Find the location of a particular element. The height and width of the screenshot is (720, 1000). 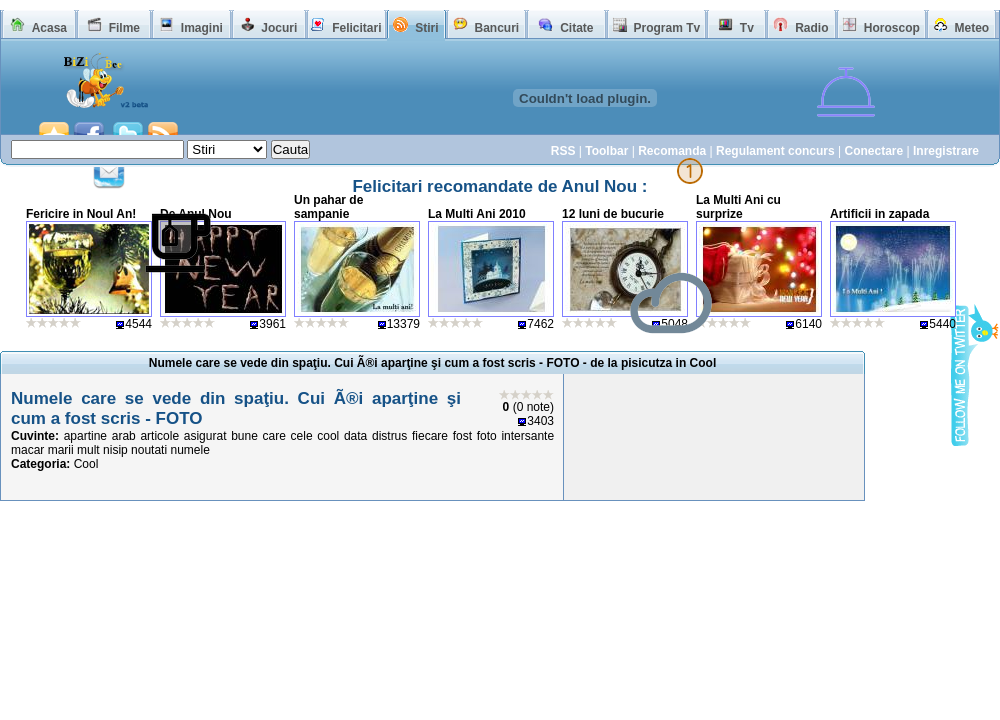

indicates the first step in a sequence or tutorial is located at coordinates (690, 171).